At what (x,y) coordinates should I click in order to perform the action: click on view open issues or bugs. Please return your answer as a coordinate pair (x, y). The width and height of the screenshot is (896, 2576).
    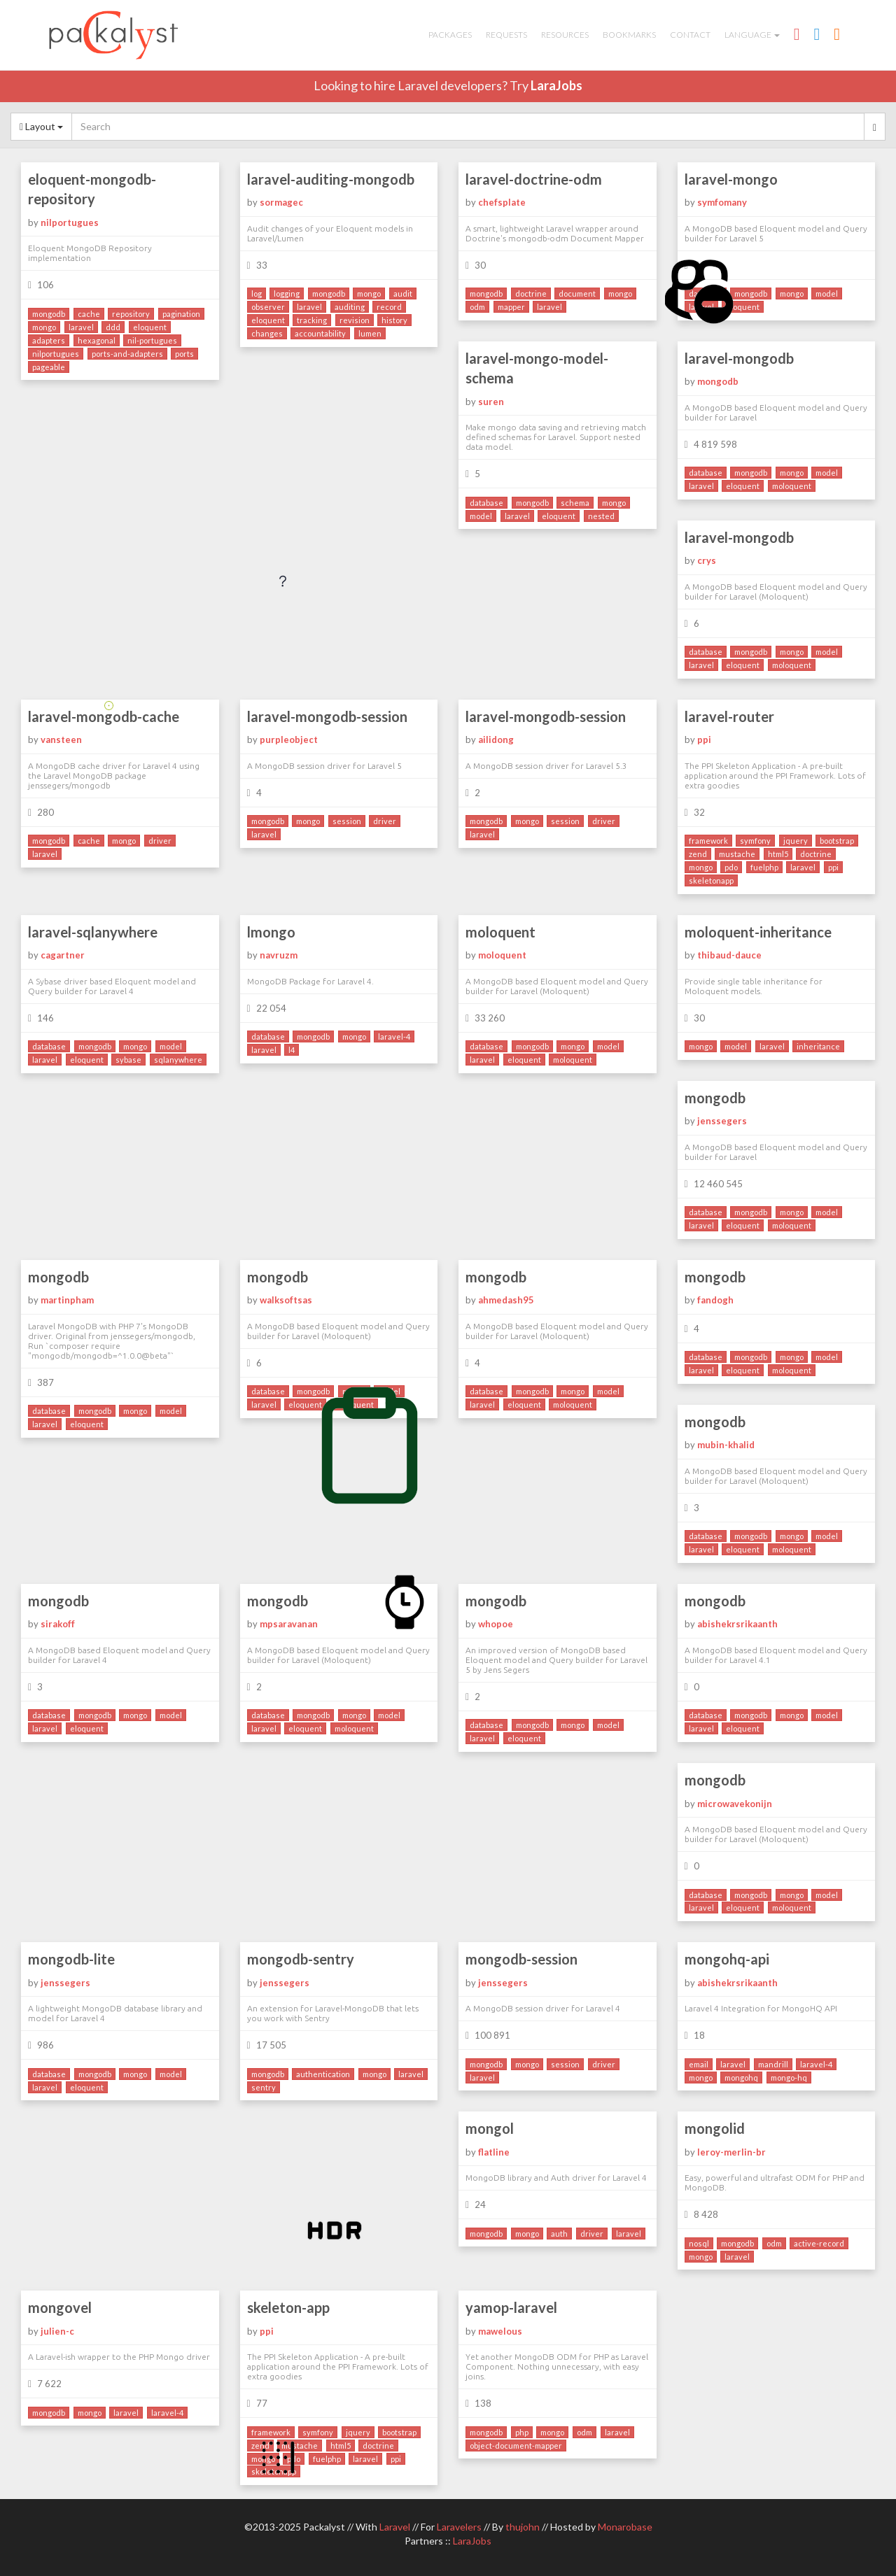
    Looking at the image, I should click on (109, 706).